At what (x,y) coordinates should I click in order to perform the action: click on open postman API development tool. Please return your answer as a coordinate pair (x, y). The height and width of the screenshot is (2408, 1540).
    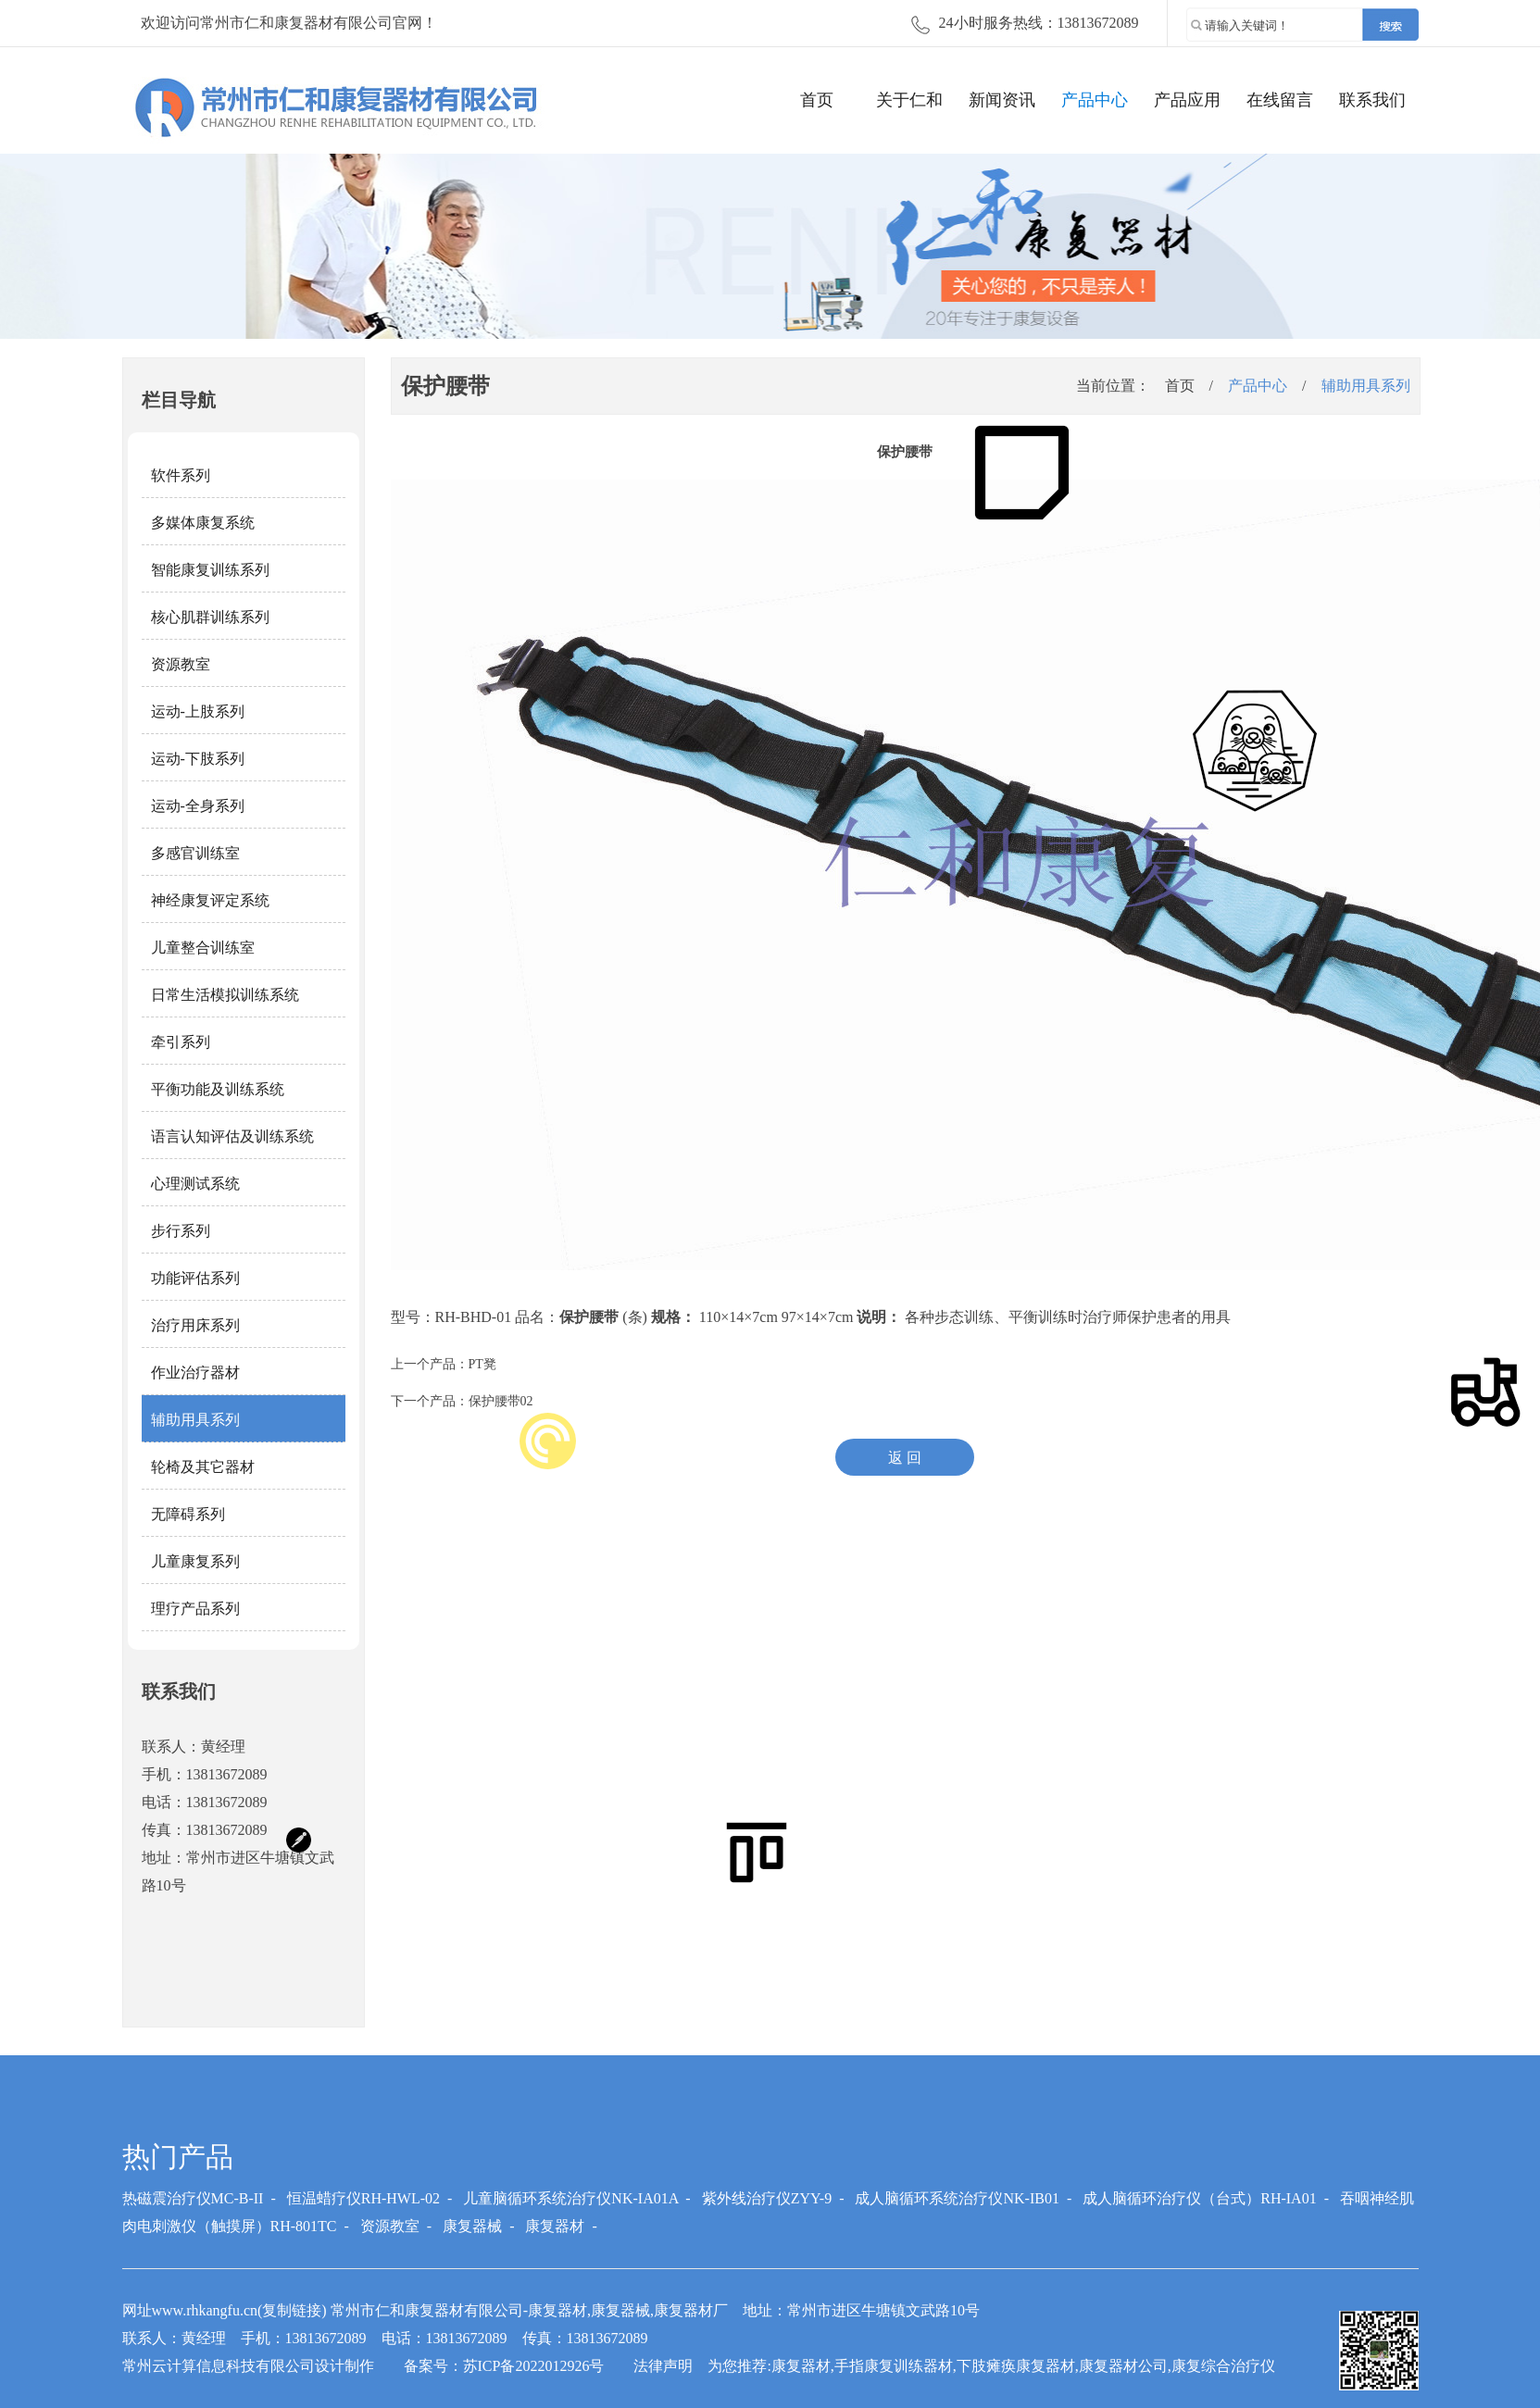
    Looking at the image, I should click on (298, 1840).